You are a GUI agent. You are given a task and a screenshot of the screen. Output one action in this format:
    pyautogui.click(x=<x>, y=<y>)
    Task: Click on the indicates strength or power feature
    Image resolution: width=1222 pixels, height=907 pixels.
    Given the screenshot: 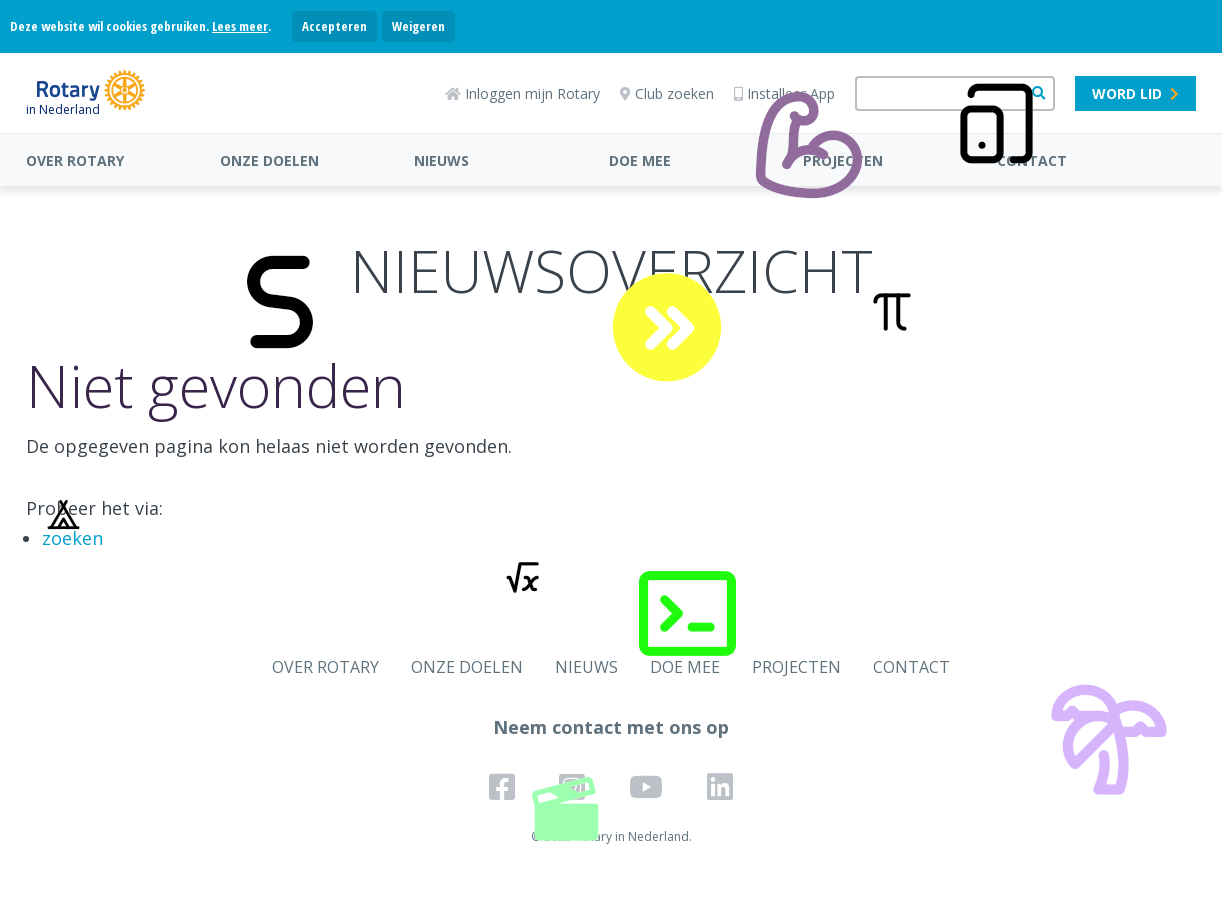 What is the action you would take?
    pyautogui.click(x=809, y=145)
    